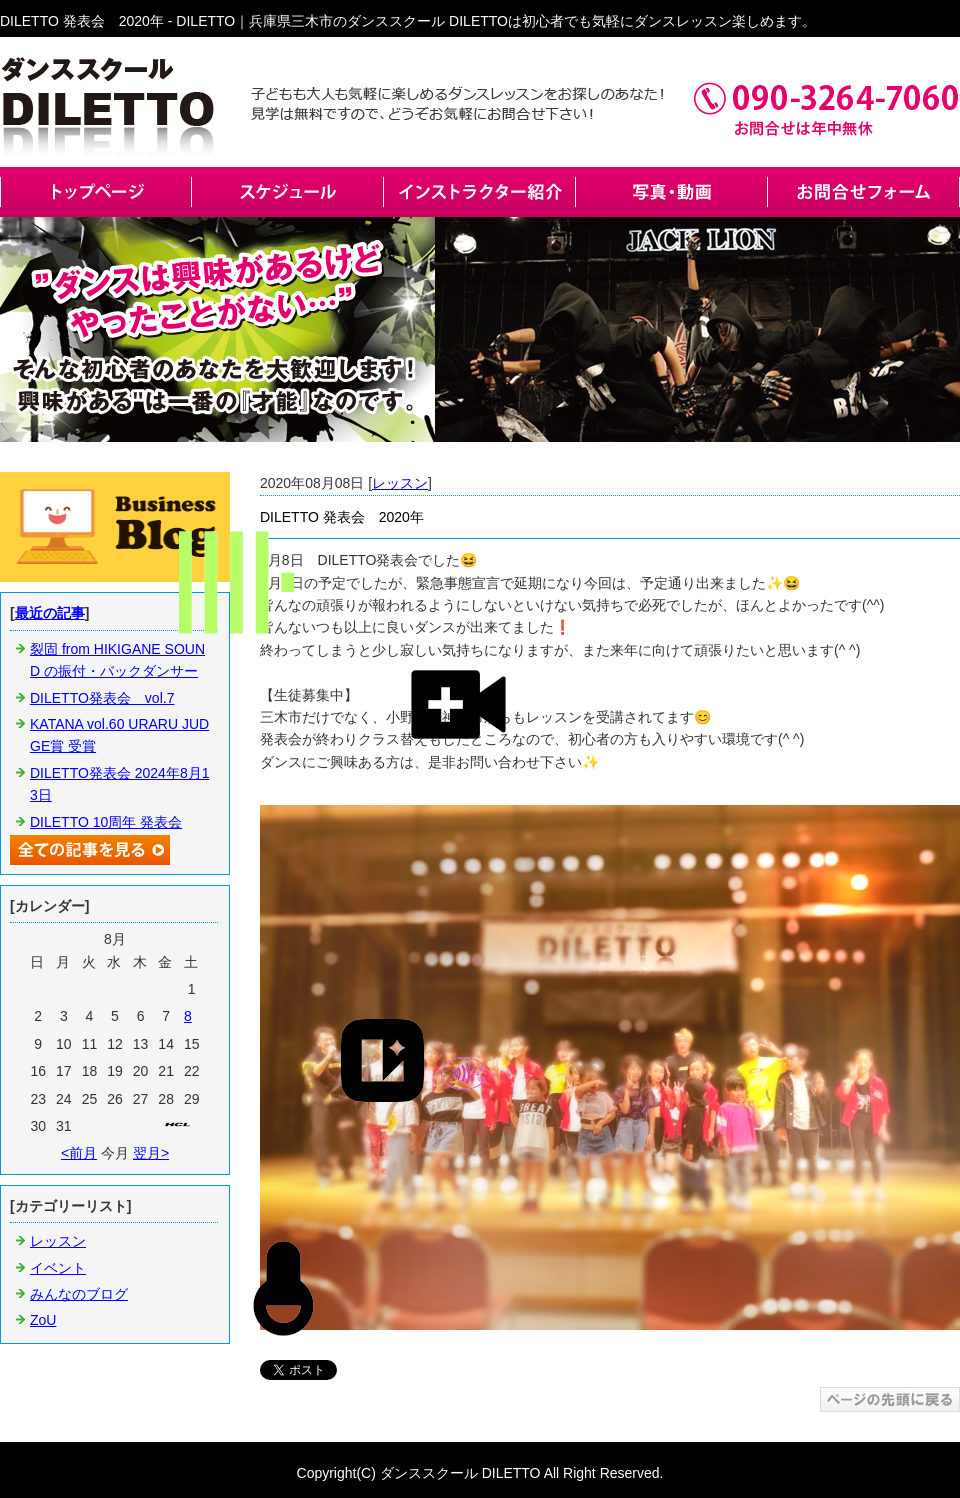 This screenshot has height=1498, width=960. I want to click on open lunacy design application, so click(382, 1060).